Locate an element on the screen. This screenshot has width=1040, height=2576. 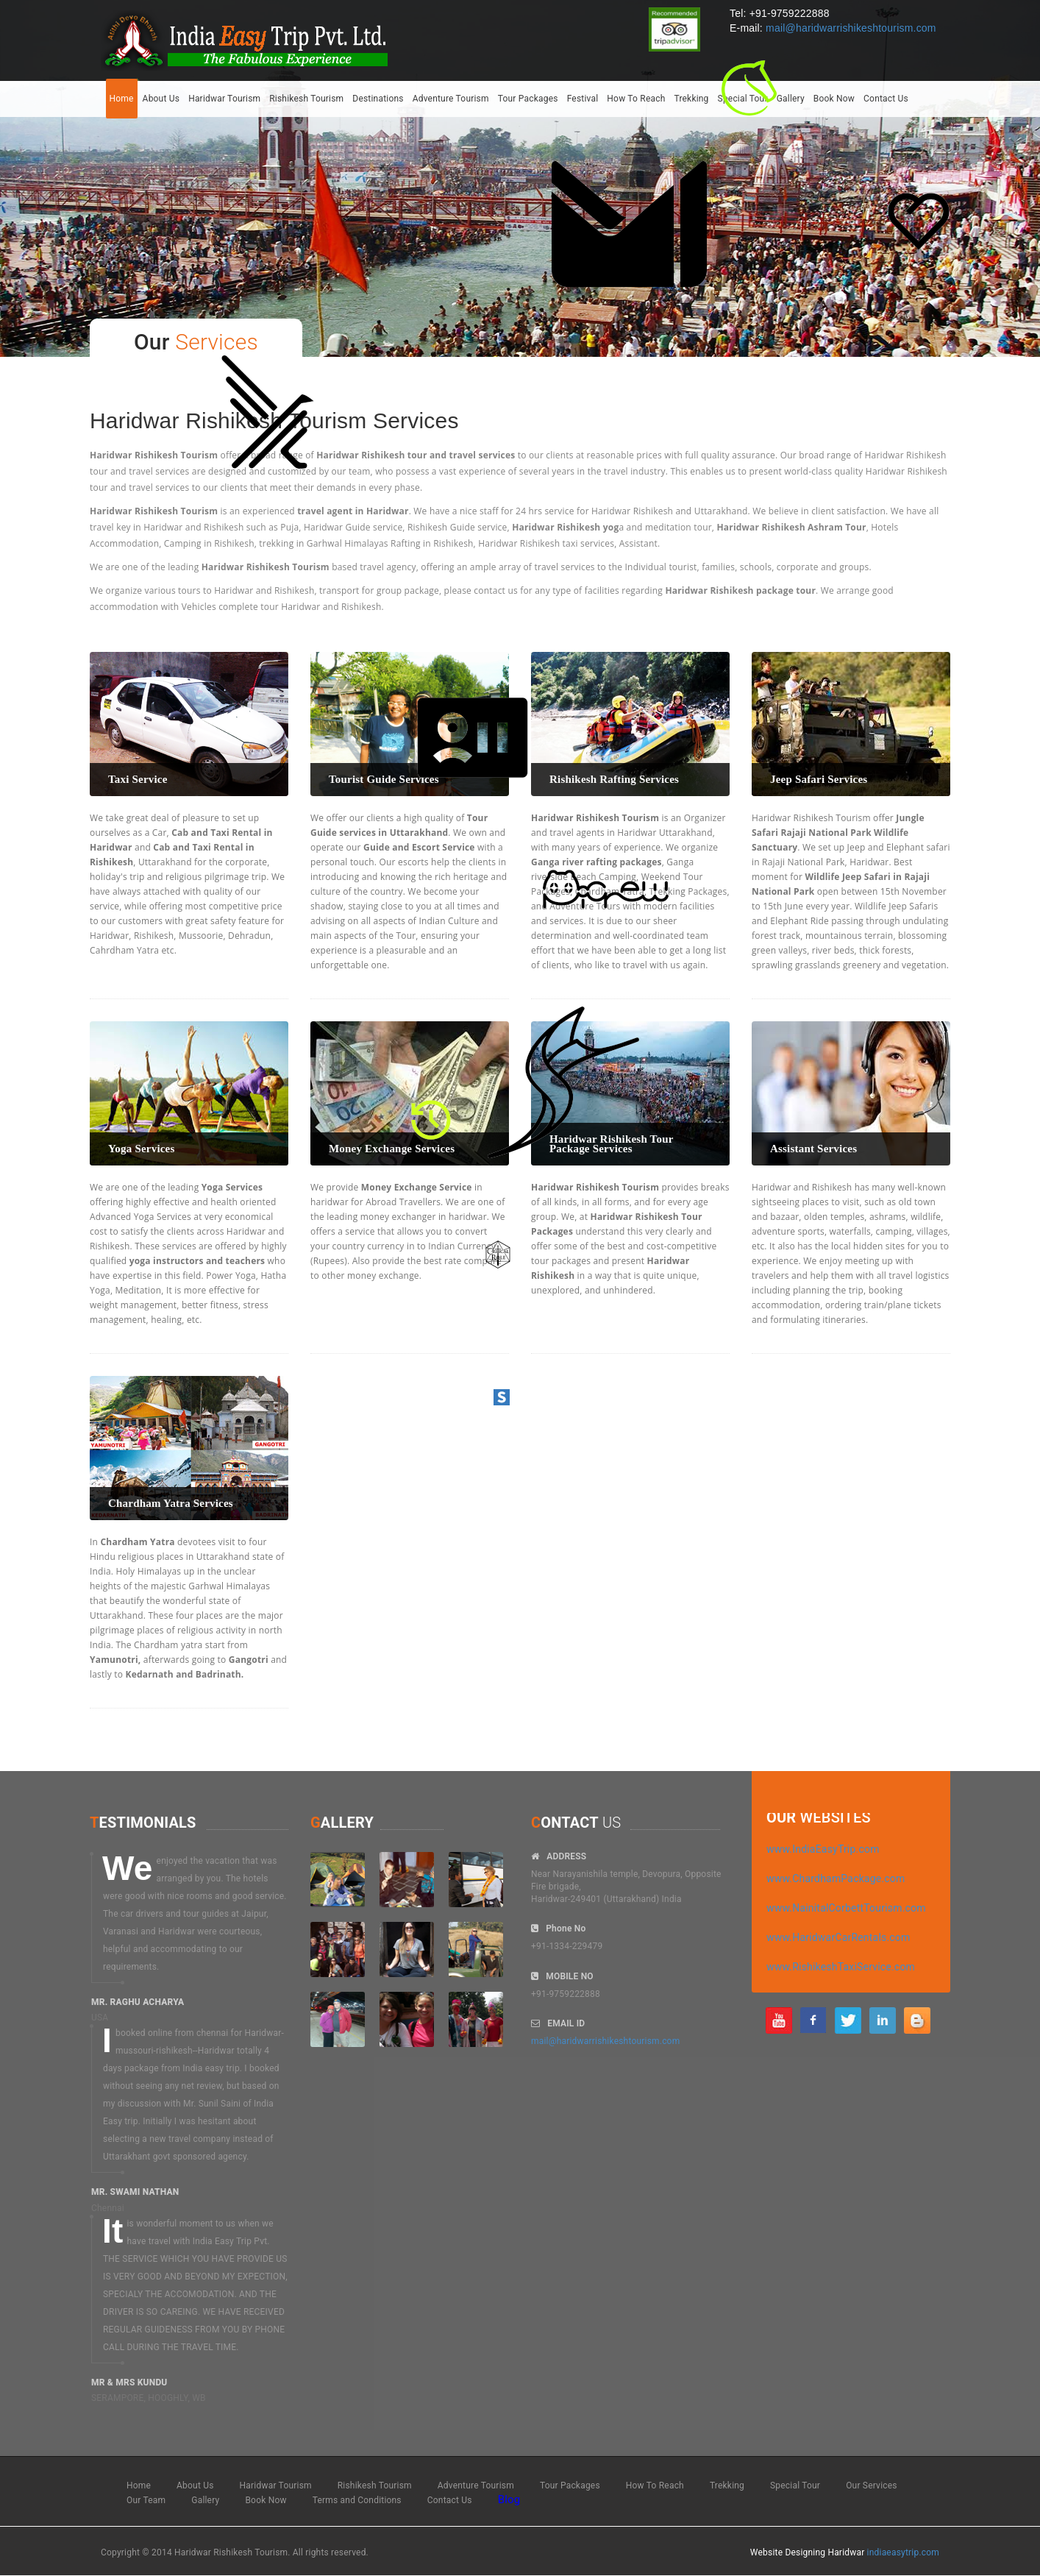
view history or recent activity is located at coordinates (431, 1120).